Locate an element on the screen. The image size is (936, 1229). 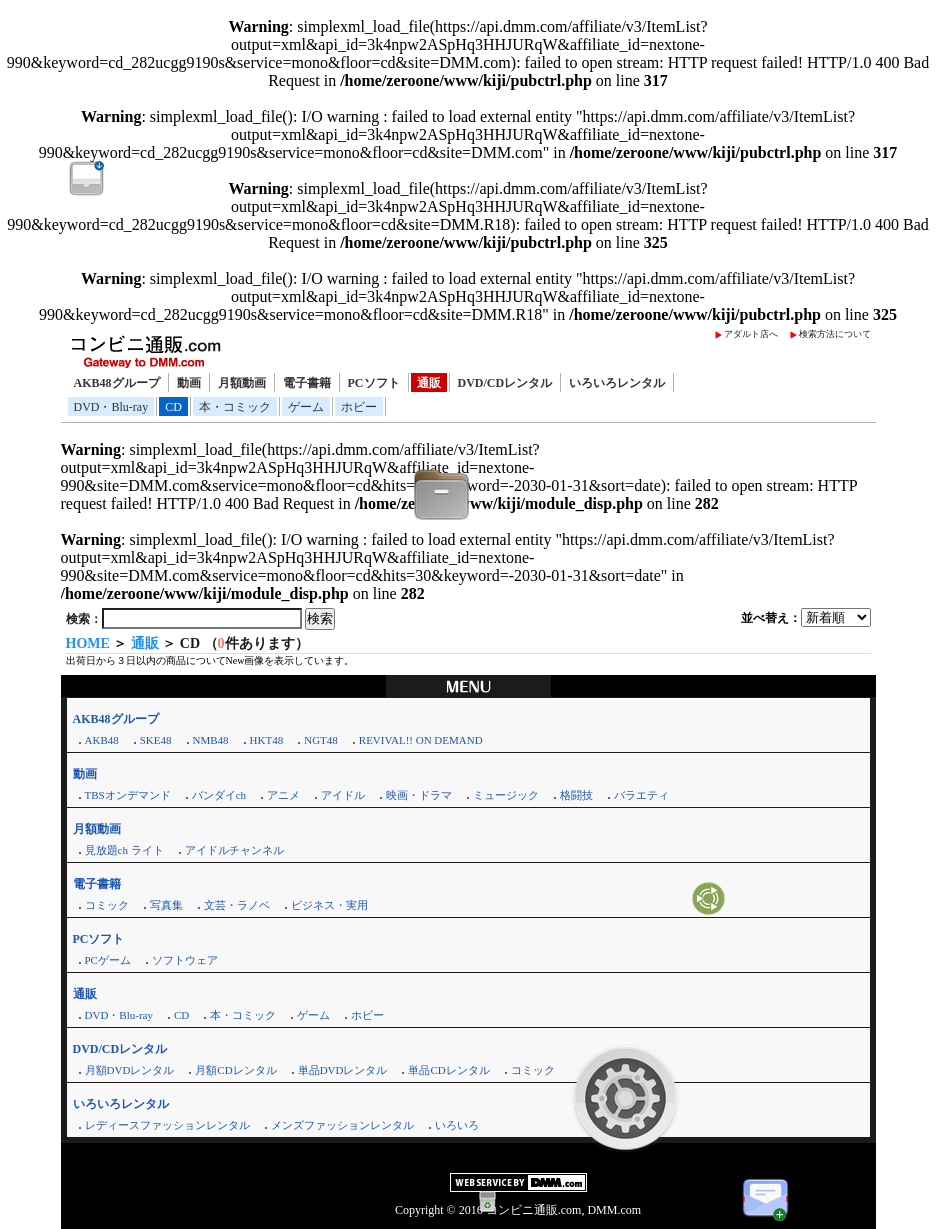
open the file manager application is located at coordinates (441, 494).